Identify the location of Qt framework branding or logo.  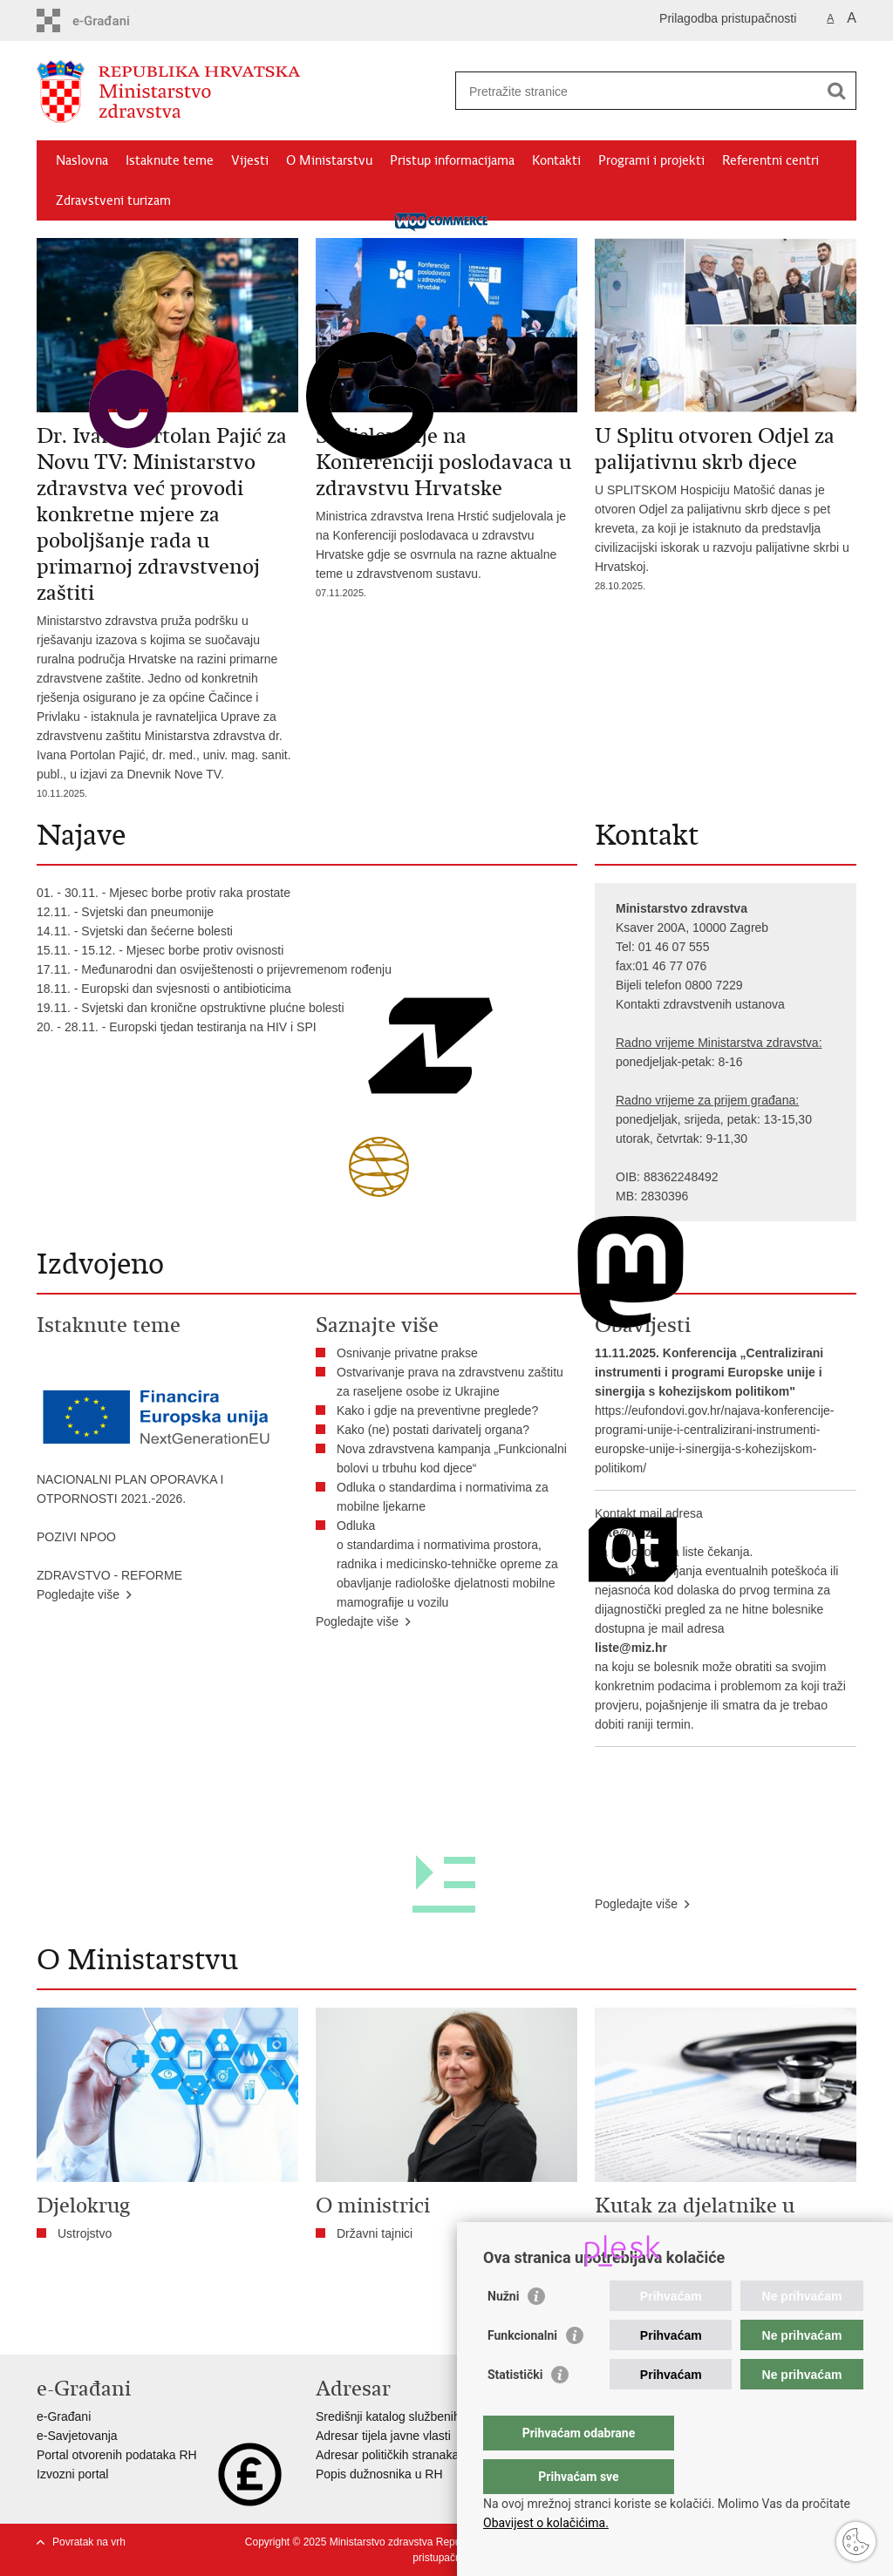
(632, 1549).